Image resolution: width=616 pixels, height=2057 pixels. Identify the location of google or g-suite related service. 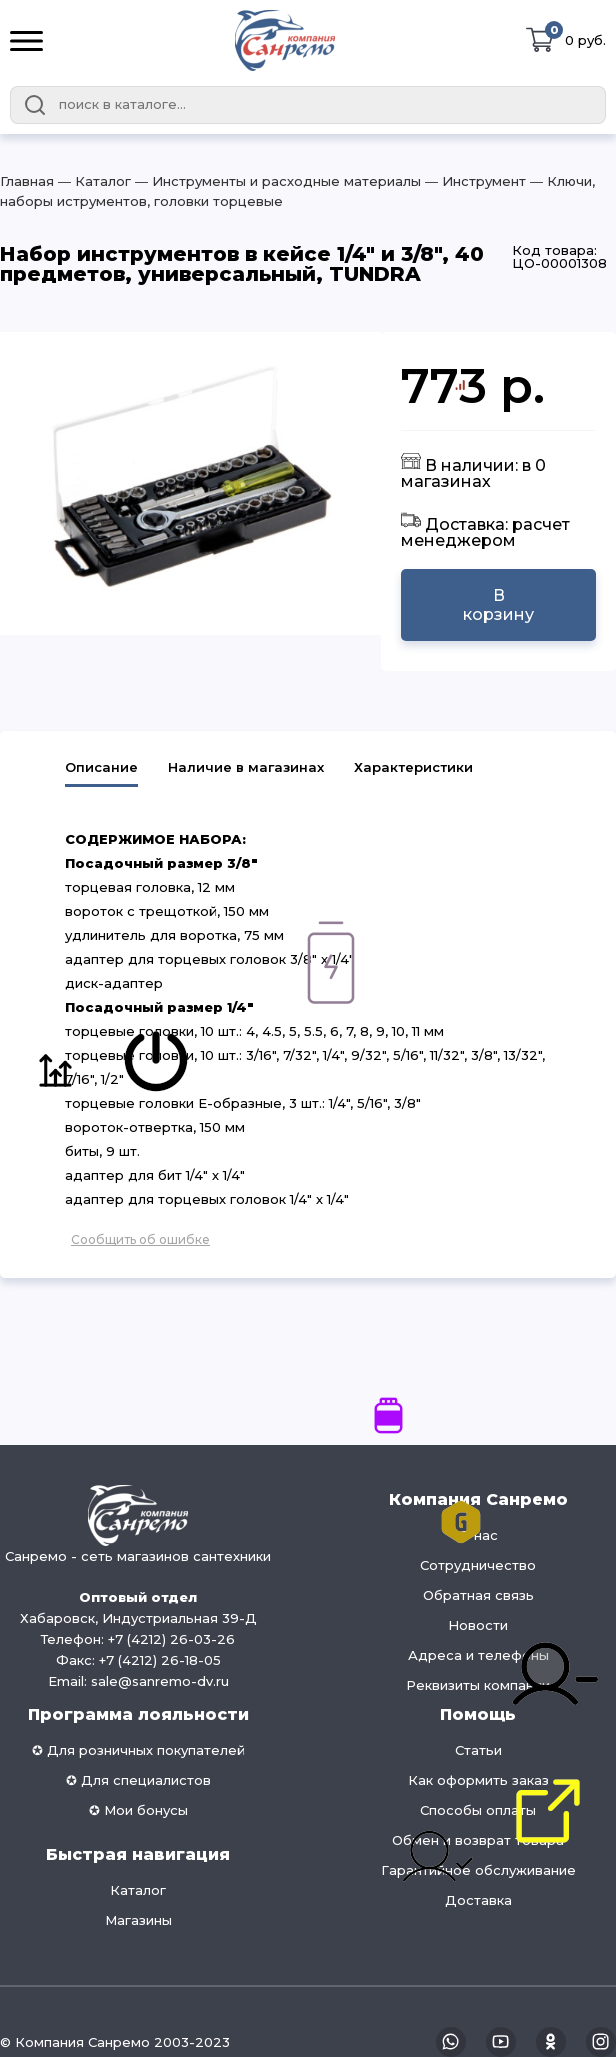
(461, 1522).